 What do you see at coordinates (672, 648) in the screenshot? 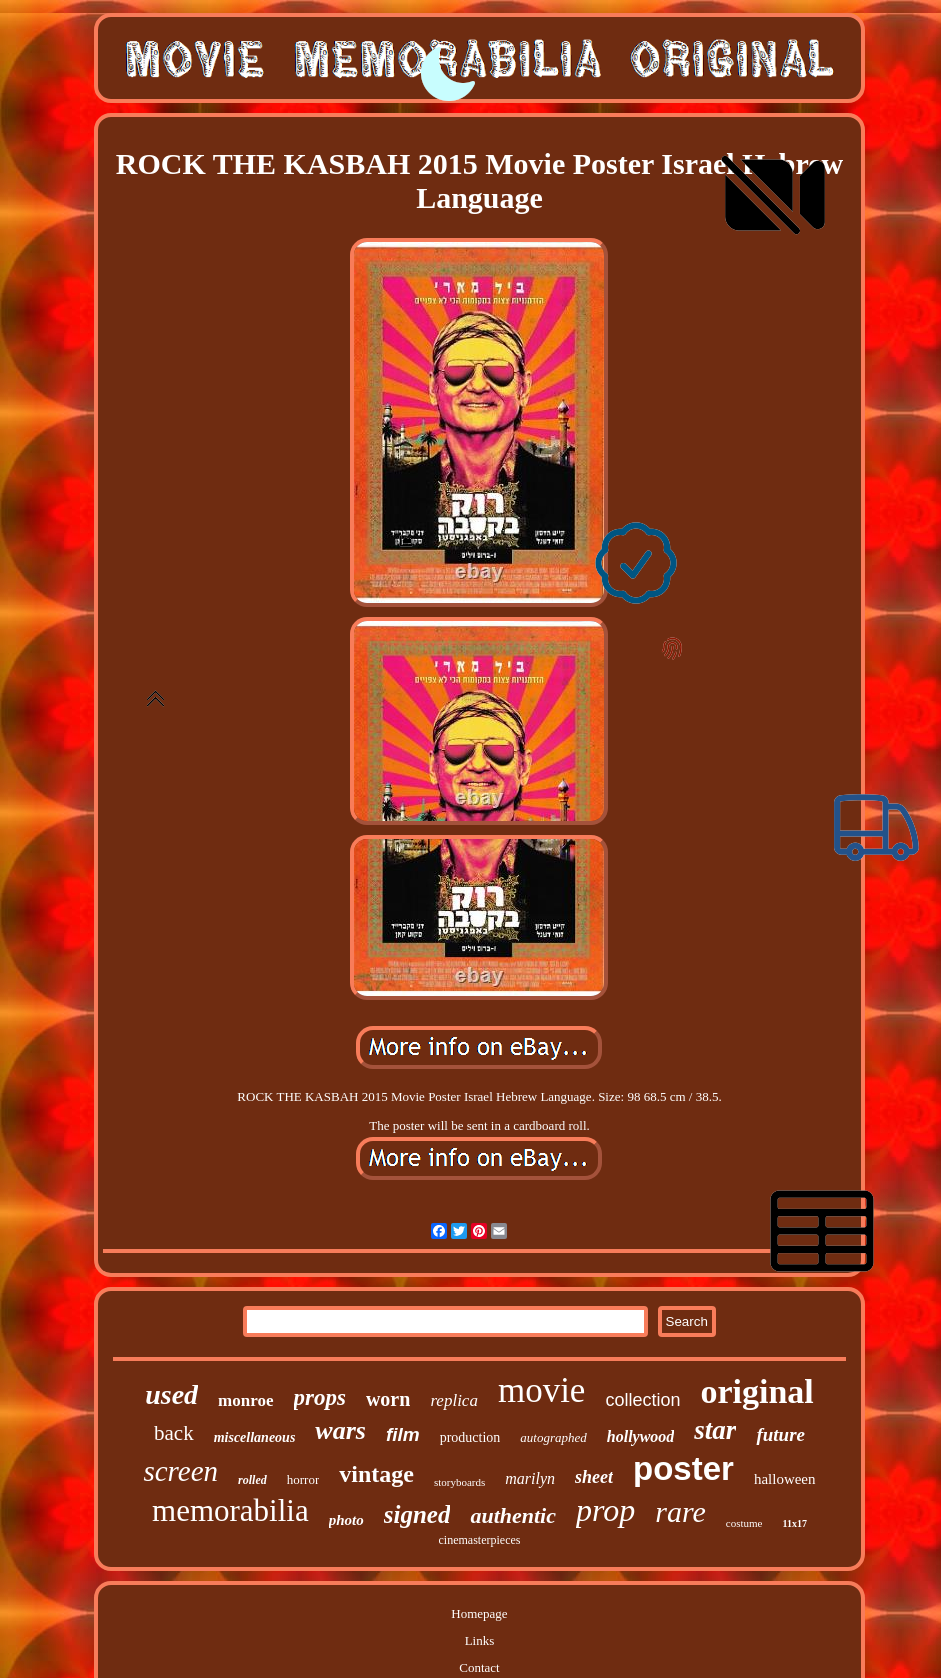
I see `authenticate with fingerprint` at bounding box center [672, 648].